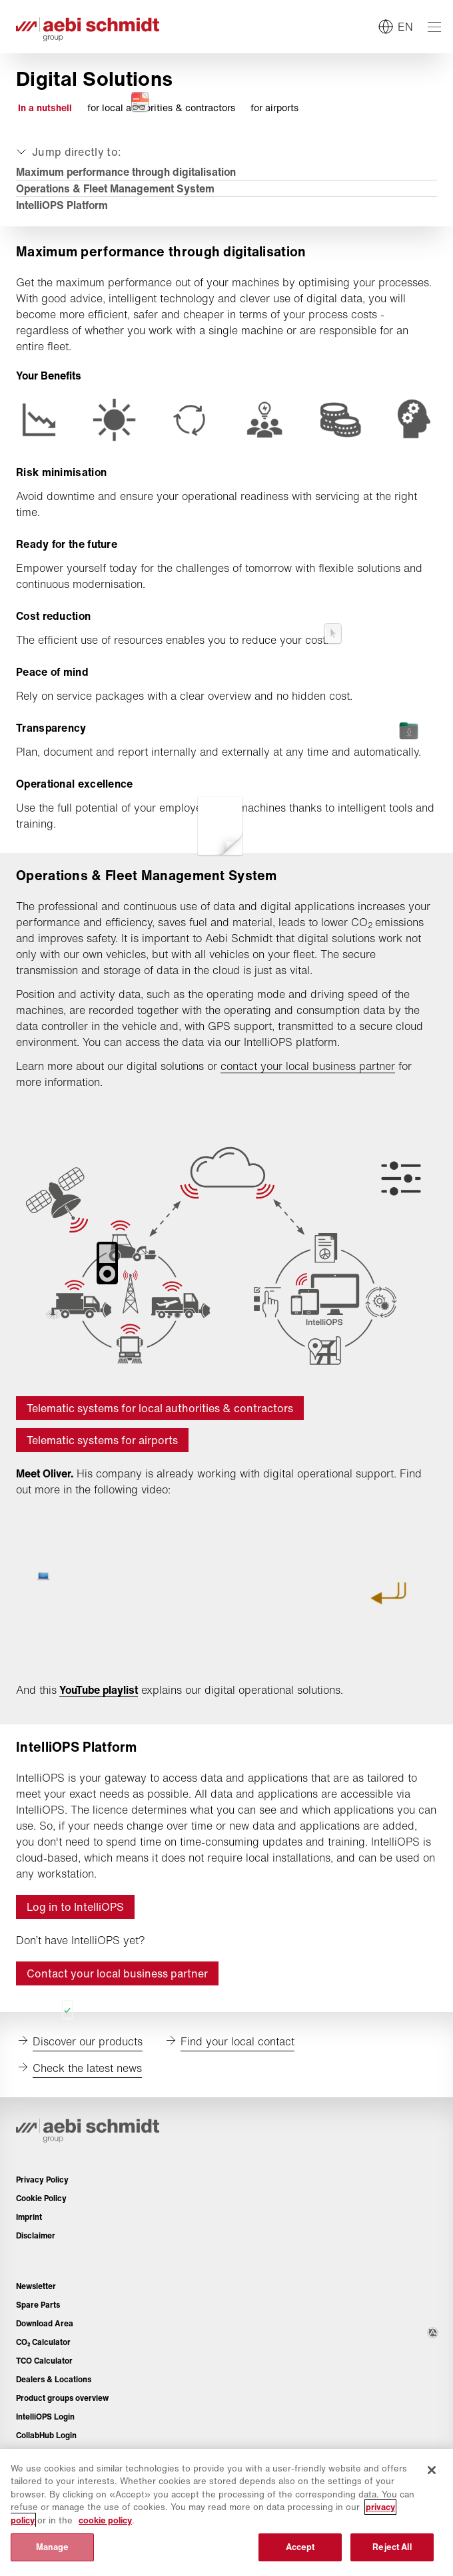  What do you see at coordinates (408, 730) in the screenshot?
I see `open your downloads folder` at bounding box center [408, 730].